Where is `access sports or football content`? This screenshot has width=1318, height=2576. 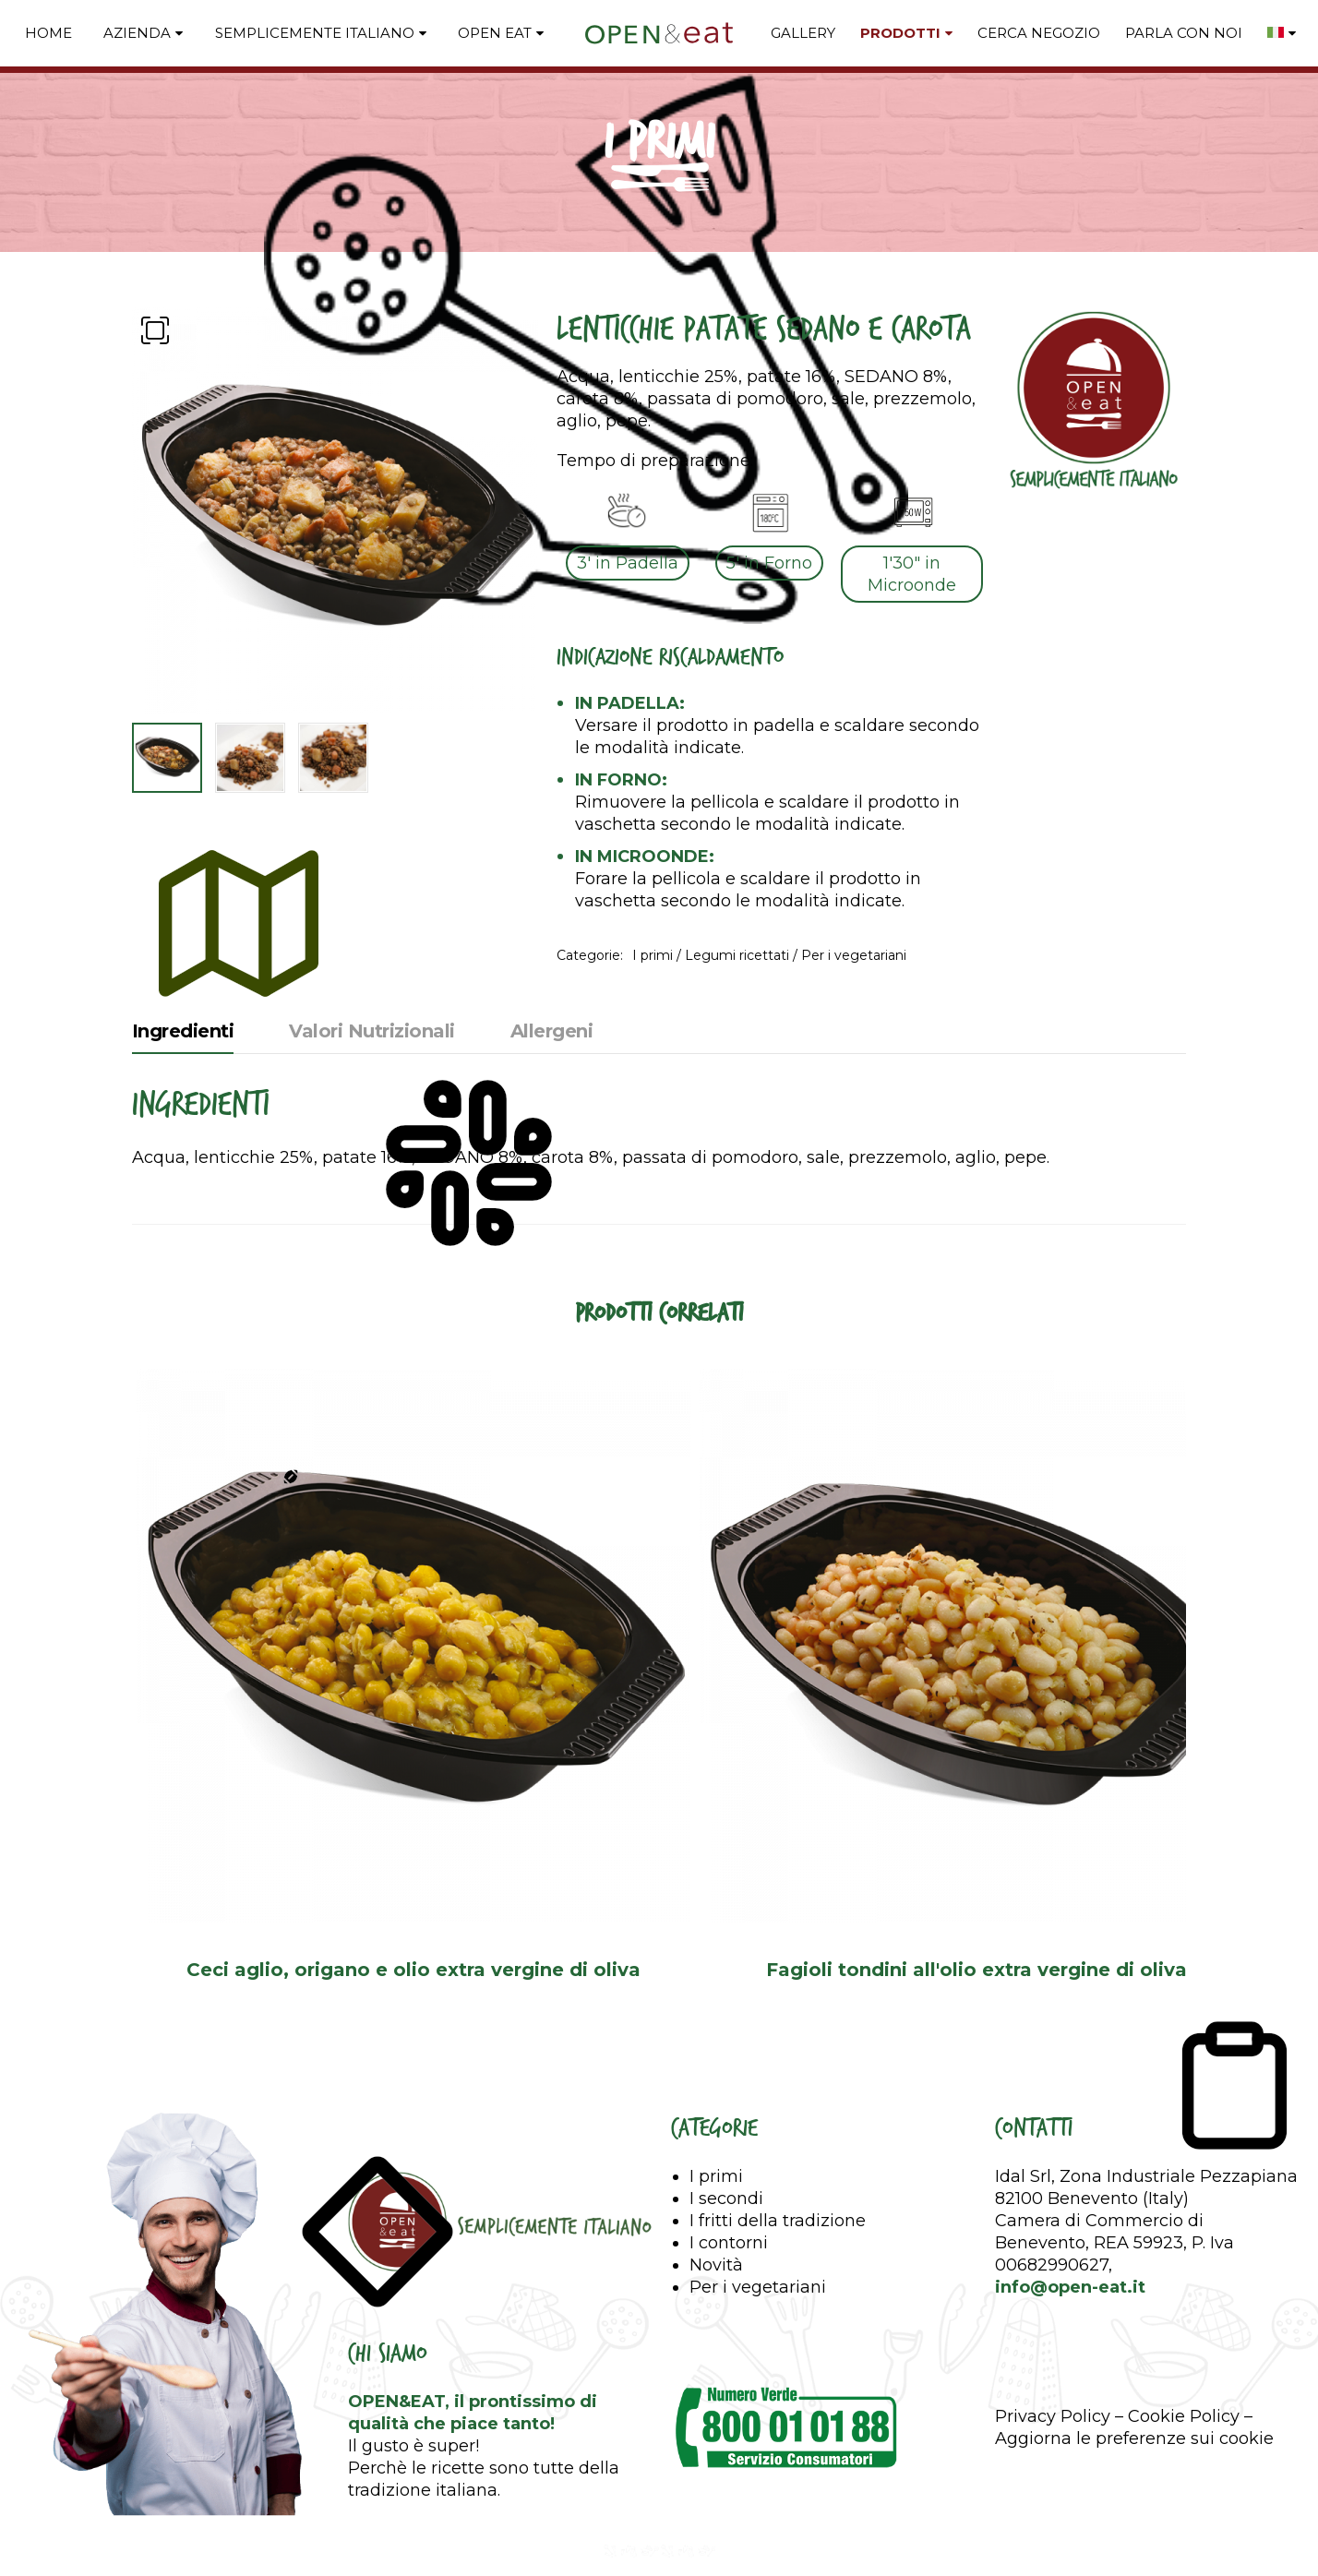
access sports or football content is located at coordinates (291, 1477).